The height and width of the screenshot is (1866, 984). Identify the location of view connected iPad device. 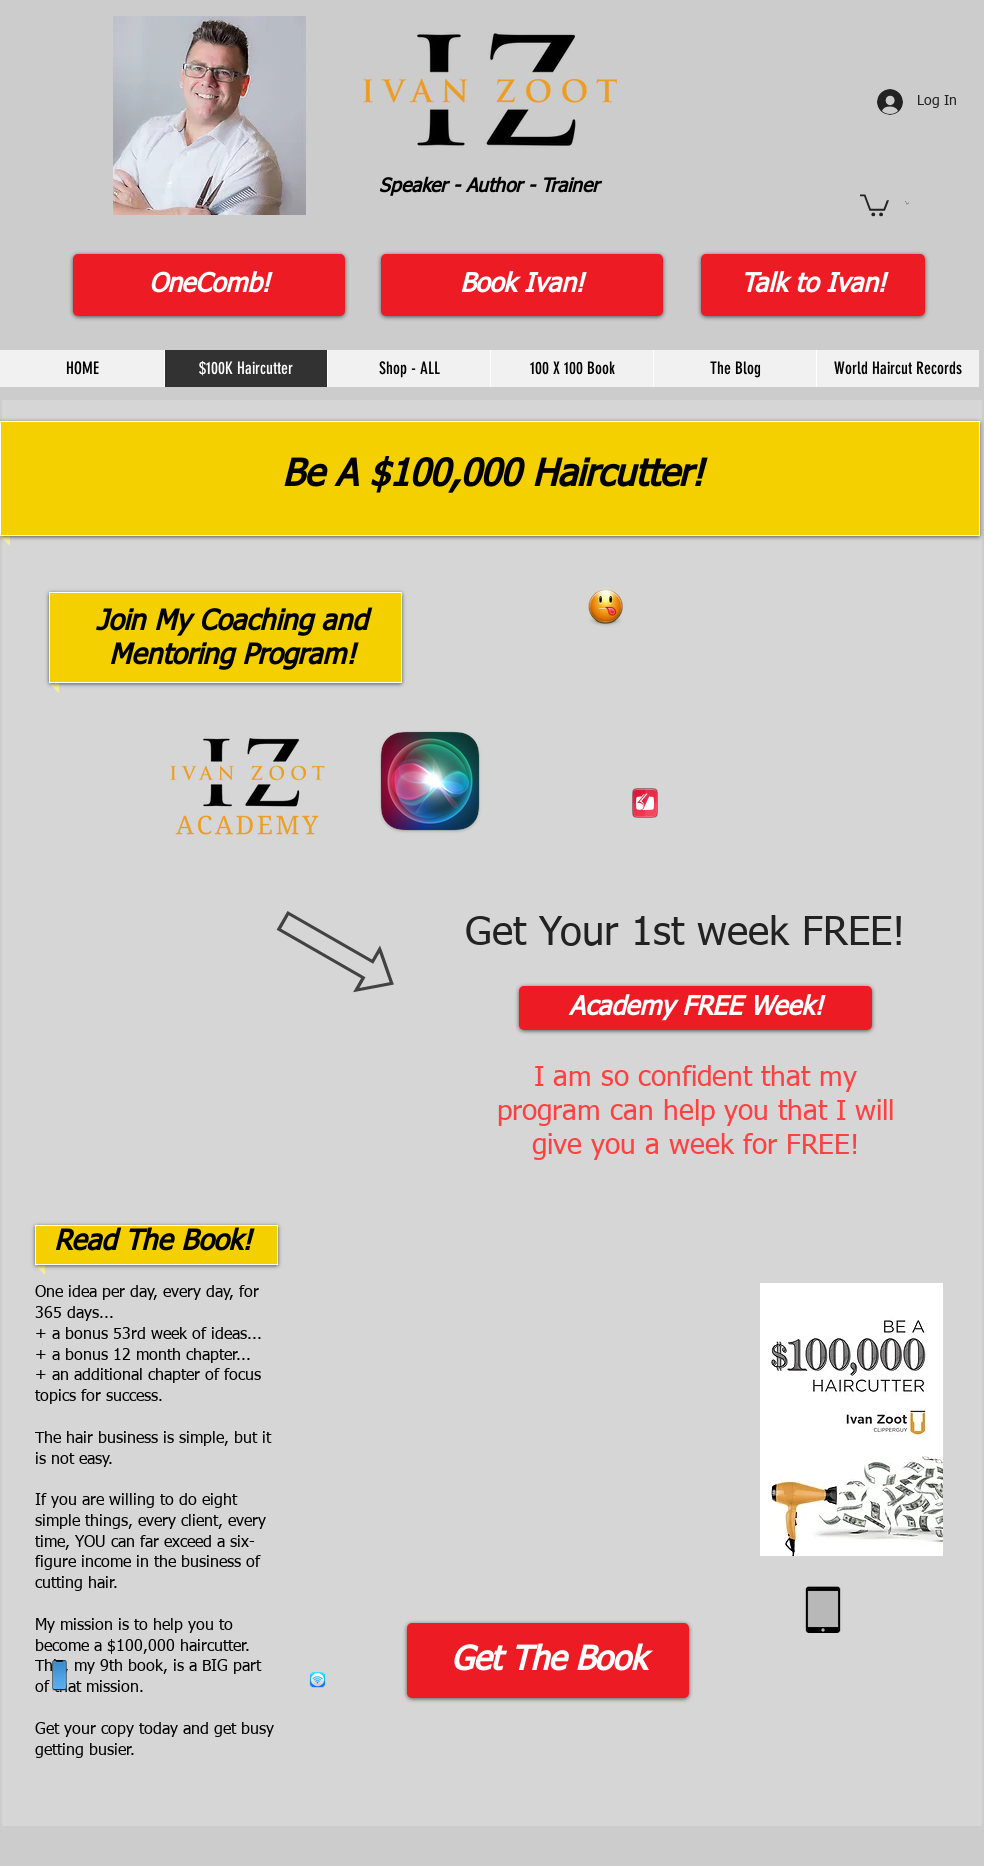
(823, 1609).